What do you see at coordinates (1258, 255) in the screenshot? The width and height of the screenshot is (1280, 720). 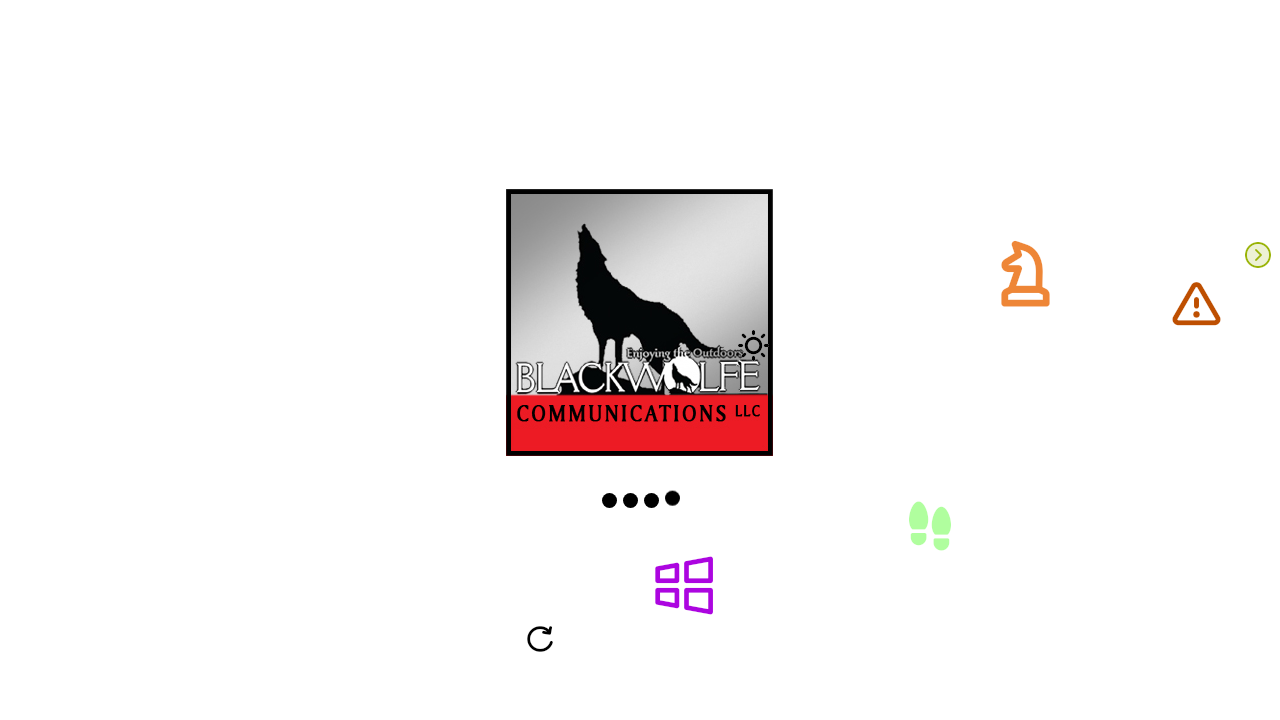 I see `go to next item or screen` at bounding box center [1258, 255].